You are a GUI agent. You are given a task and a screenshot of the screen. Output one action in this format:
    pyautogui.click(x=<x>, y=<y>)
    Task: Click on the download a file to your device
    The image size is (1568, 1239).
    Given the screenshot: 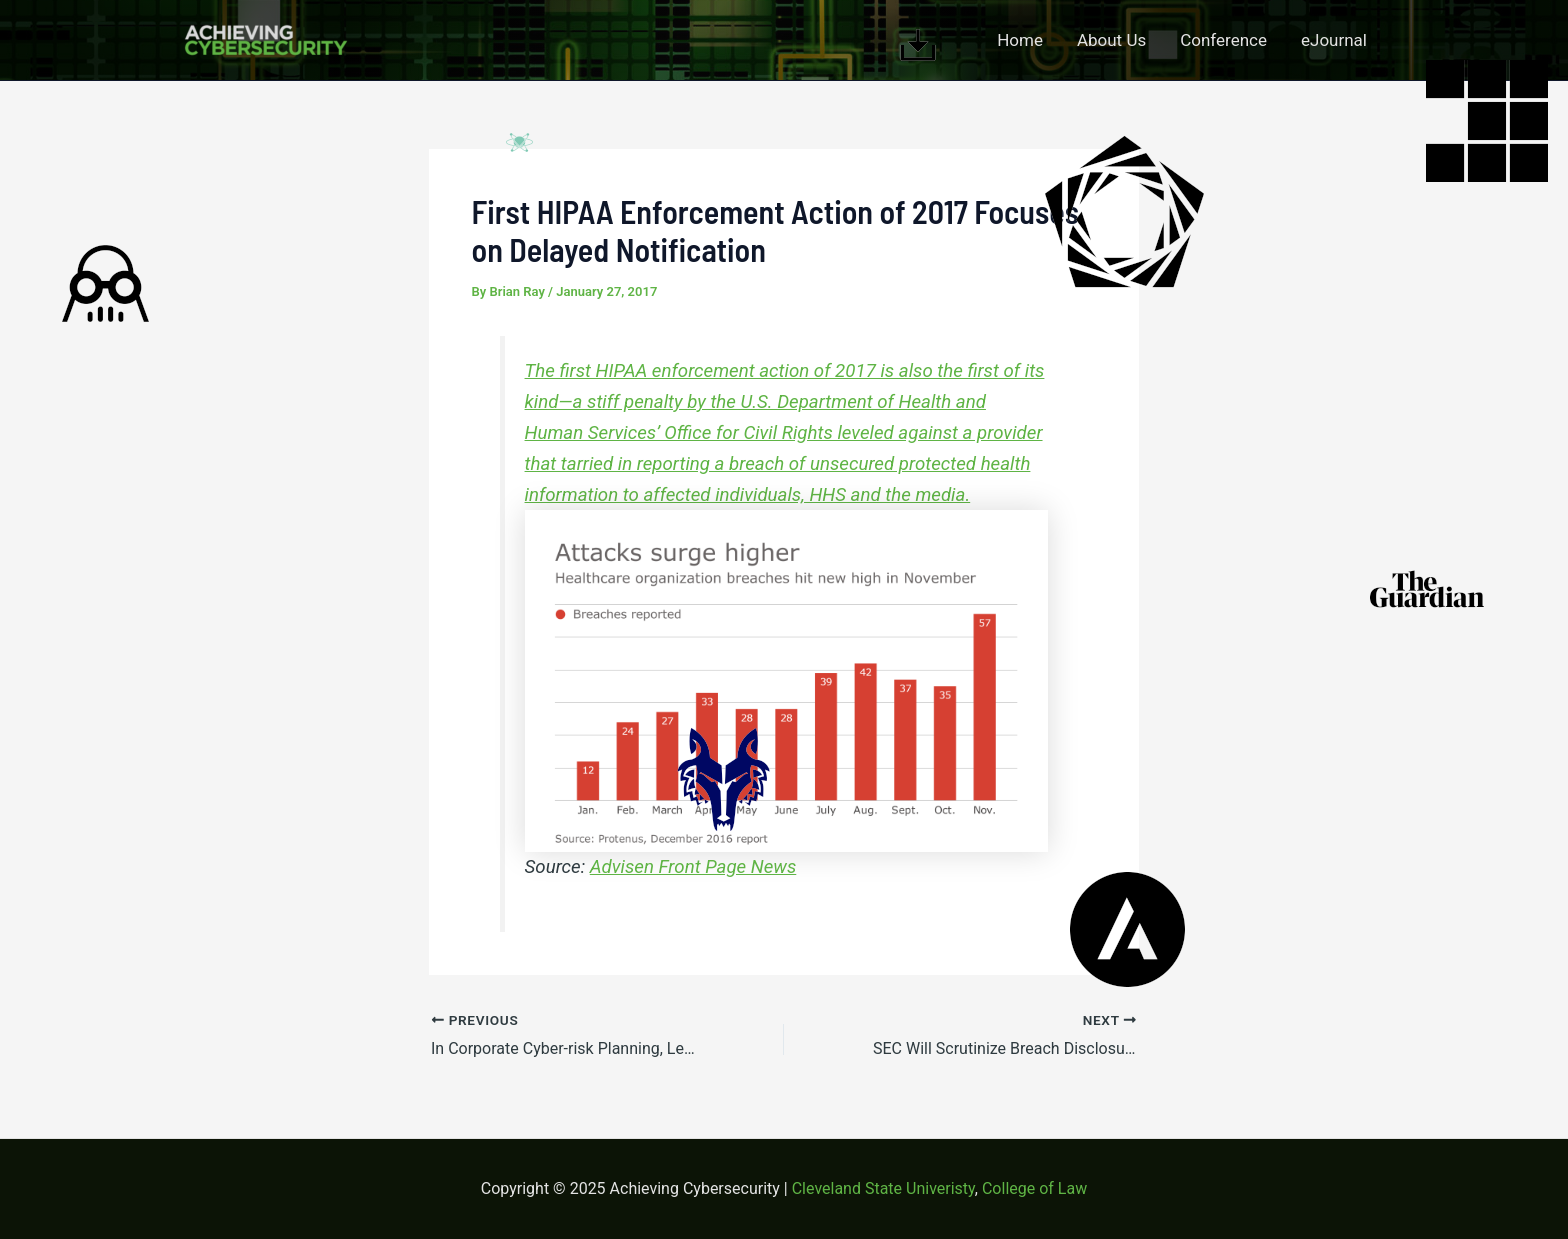 What is the action you would take?
    pyautogui.click(x=918, y=45)
    